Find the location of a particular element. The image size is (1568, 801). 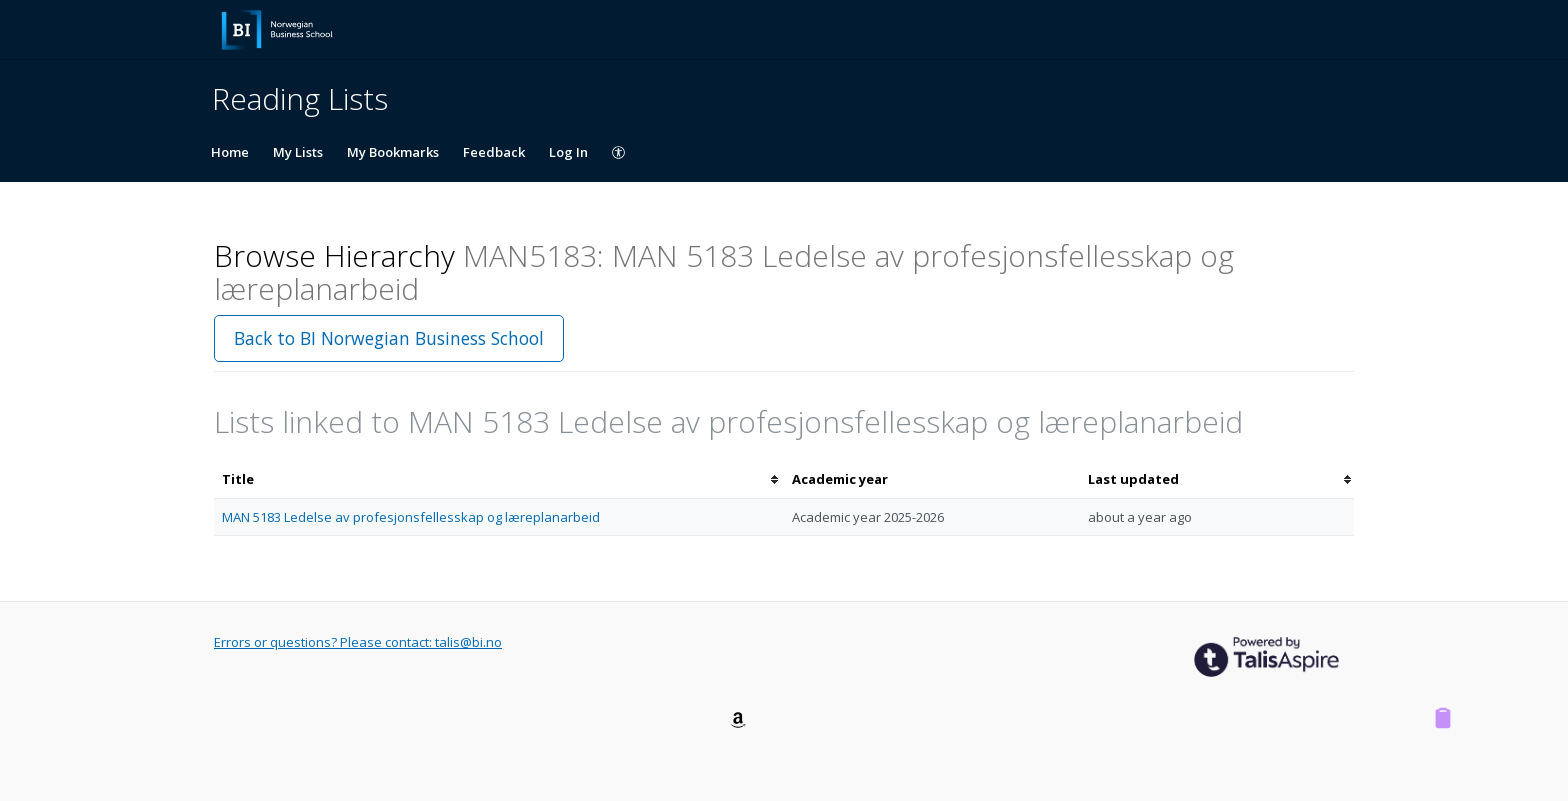

open the Amazon app or website is located at coordinates (738, 720).